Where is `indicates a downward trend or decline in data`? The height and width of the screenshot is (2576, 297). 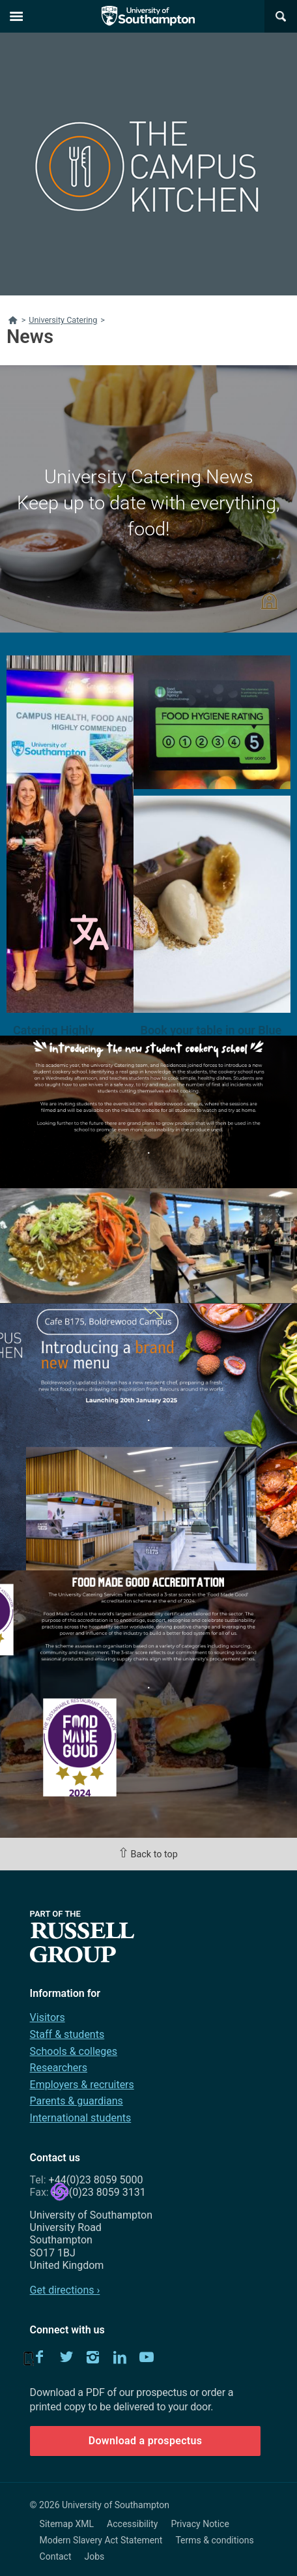 indicates a downward trend or decline in data is located at coordinates (153, 1313).